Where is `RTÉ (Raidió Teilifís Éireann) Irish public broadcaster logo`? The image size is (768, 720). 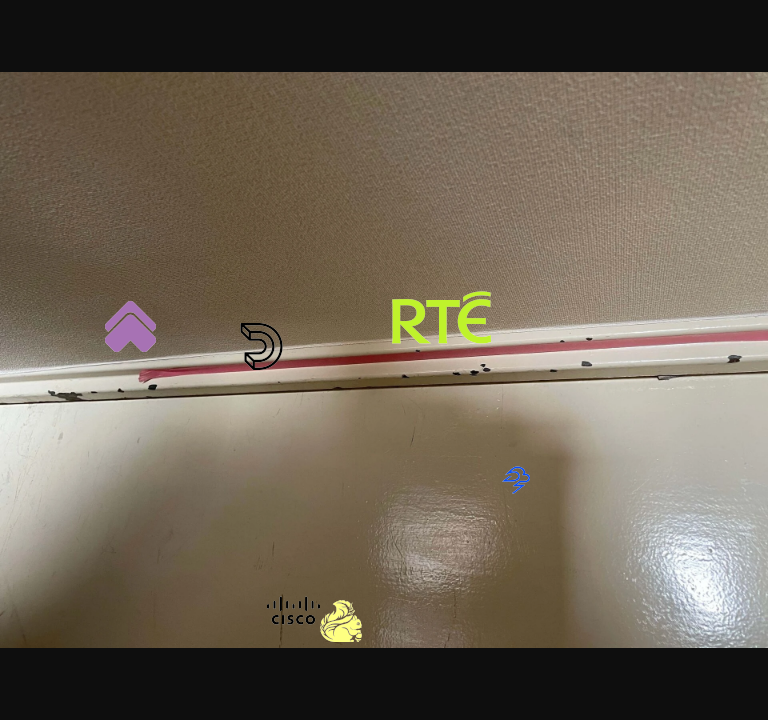
RTÉ (Raidió Teilifís Éireann) Irish public broadcaster logo is located at coordinates (441, 317).